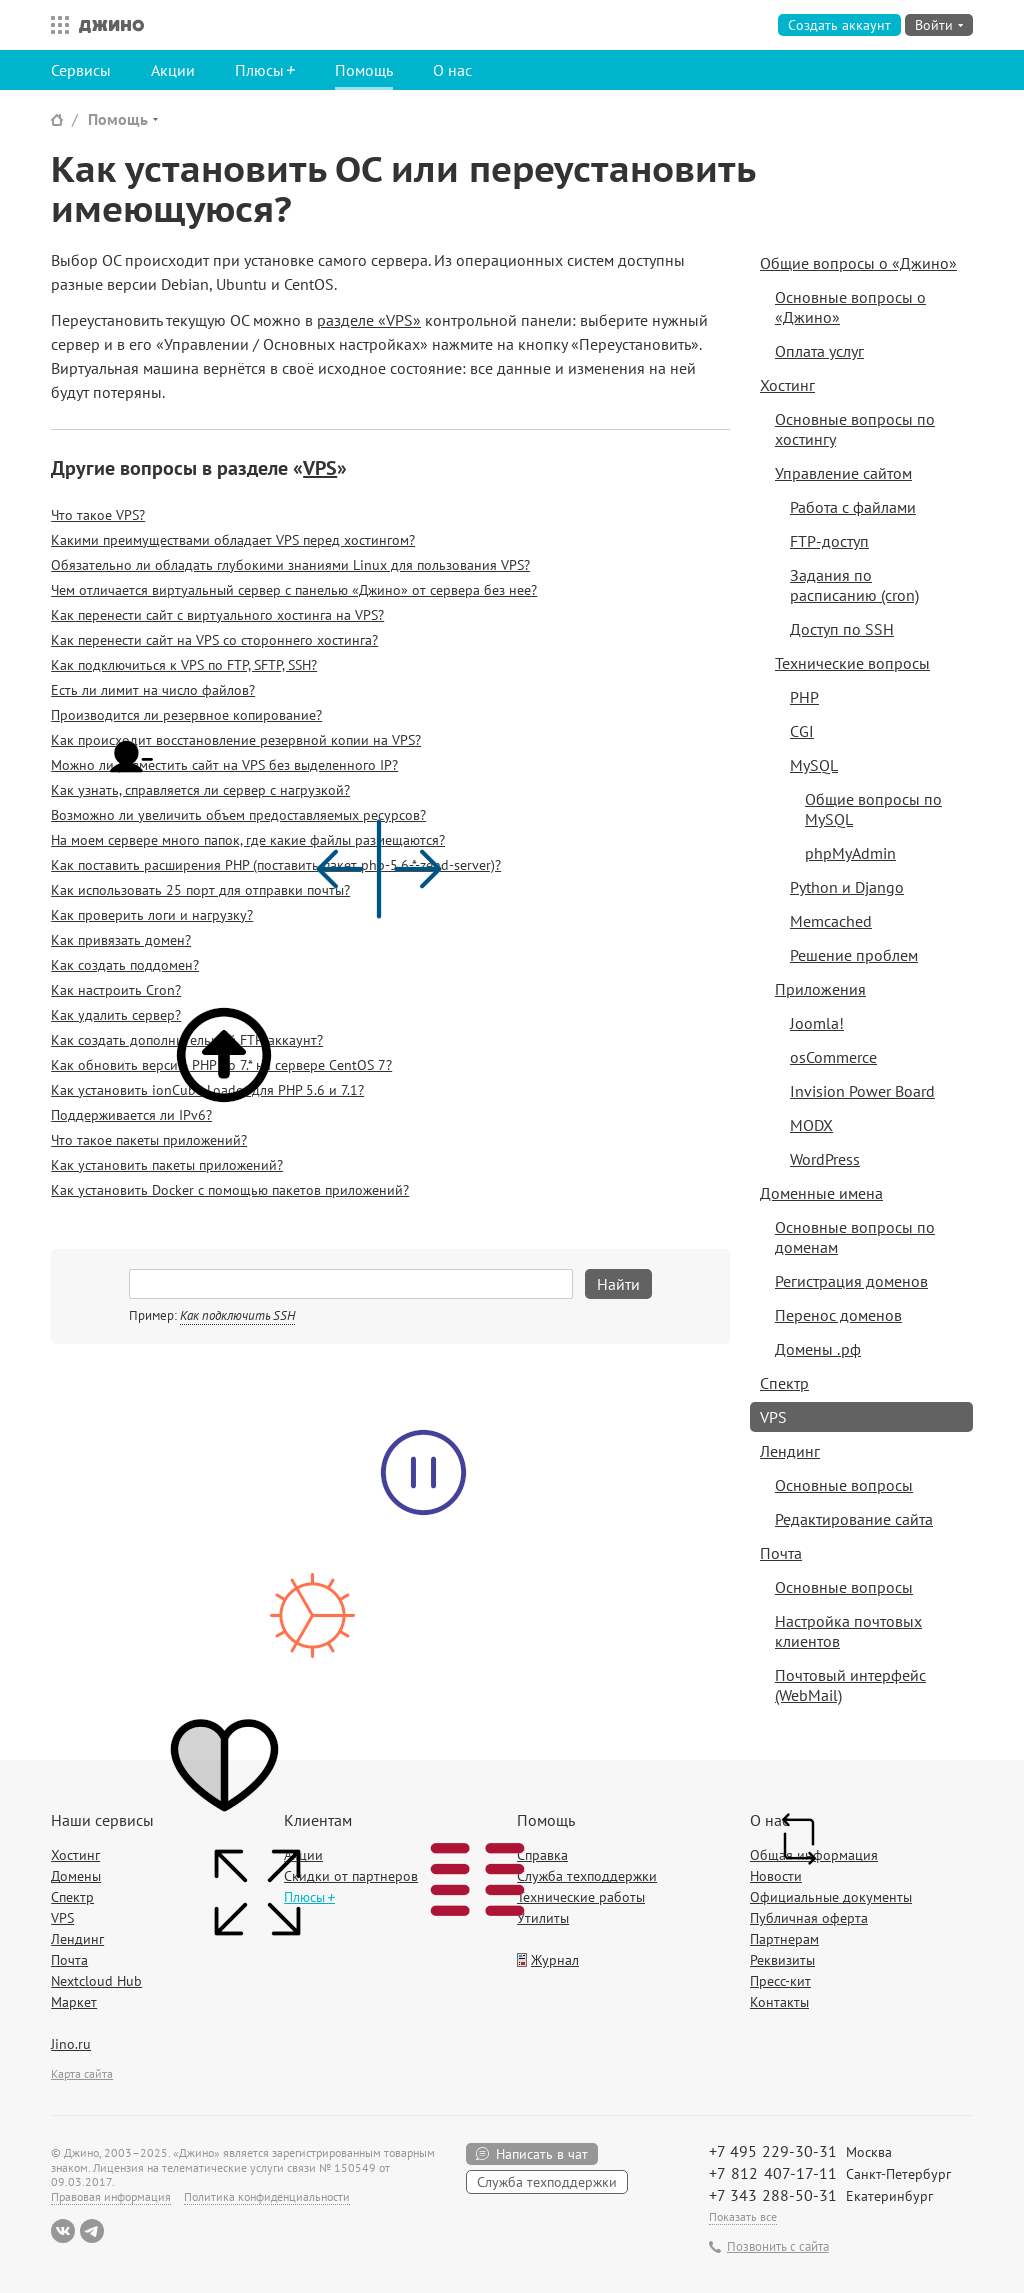 The height and width of the screenshot is (2293, 1024). Describe the element at coordinates (224, 1055) in the screenshot. I see `scroll to top of page` at that location.